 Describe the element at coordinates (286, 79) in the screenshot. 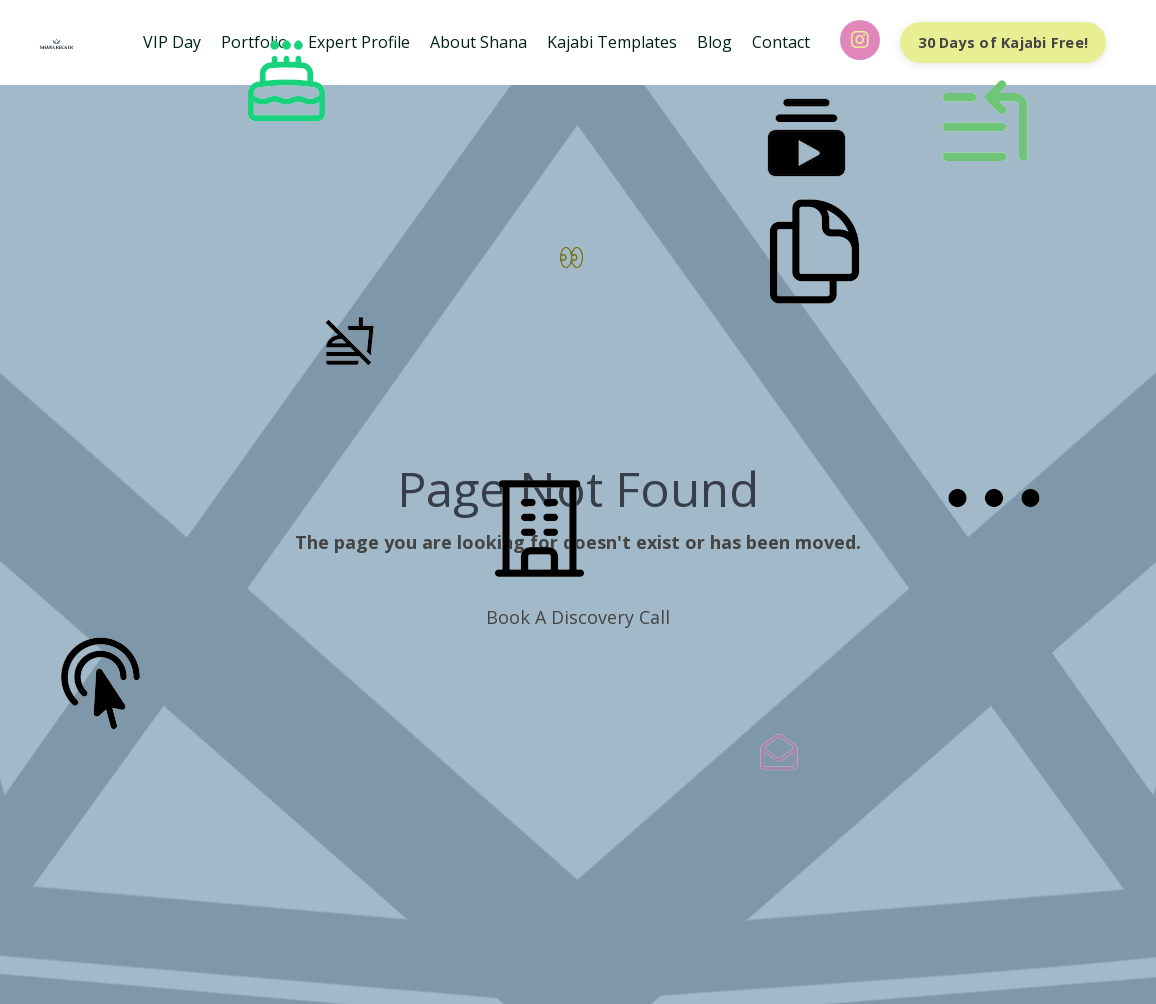

I see `view birthday or celebration events` at that location.